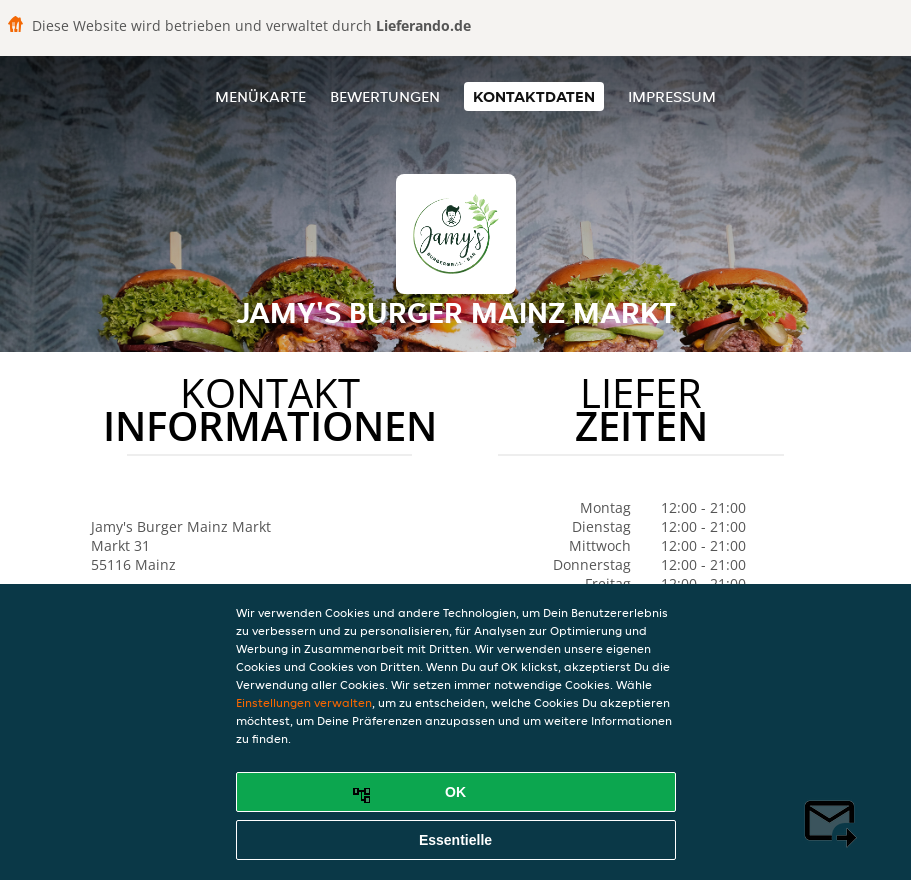 This screenshot has height=880, width=911. Describe the element at coordinates (361, 795) in the screenshot. I see `view organizational hierarchy or structure` at that location.